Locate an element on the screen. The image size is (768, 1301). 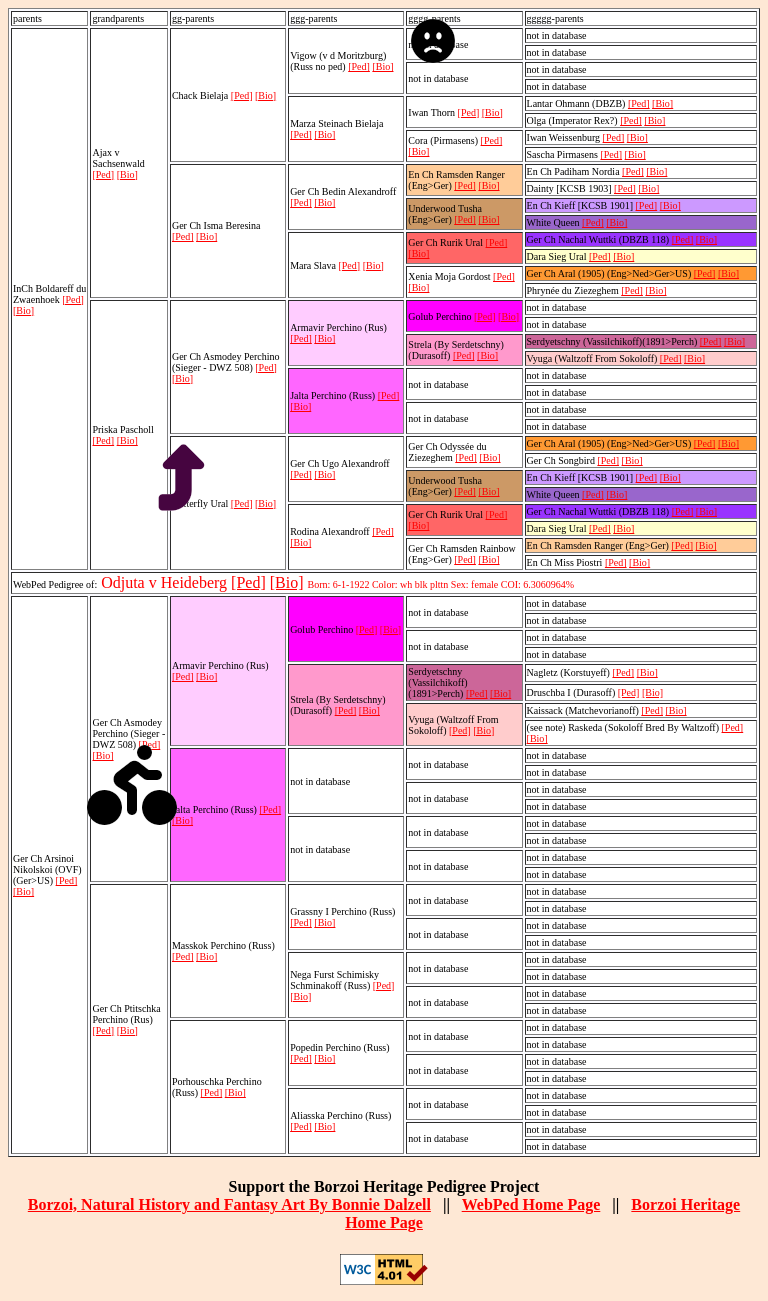
turn right then continue forward is located at coordinates (183, 477).